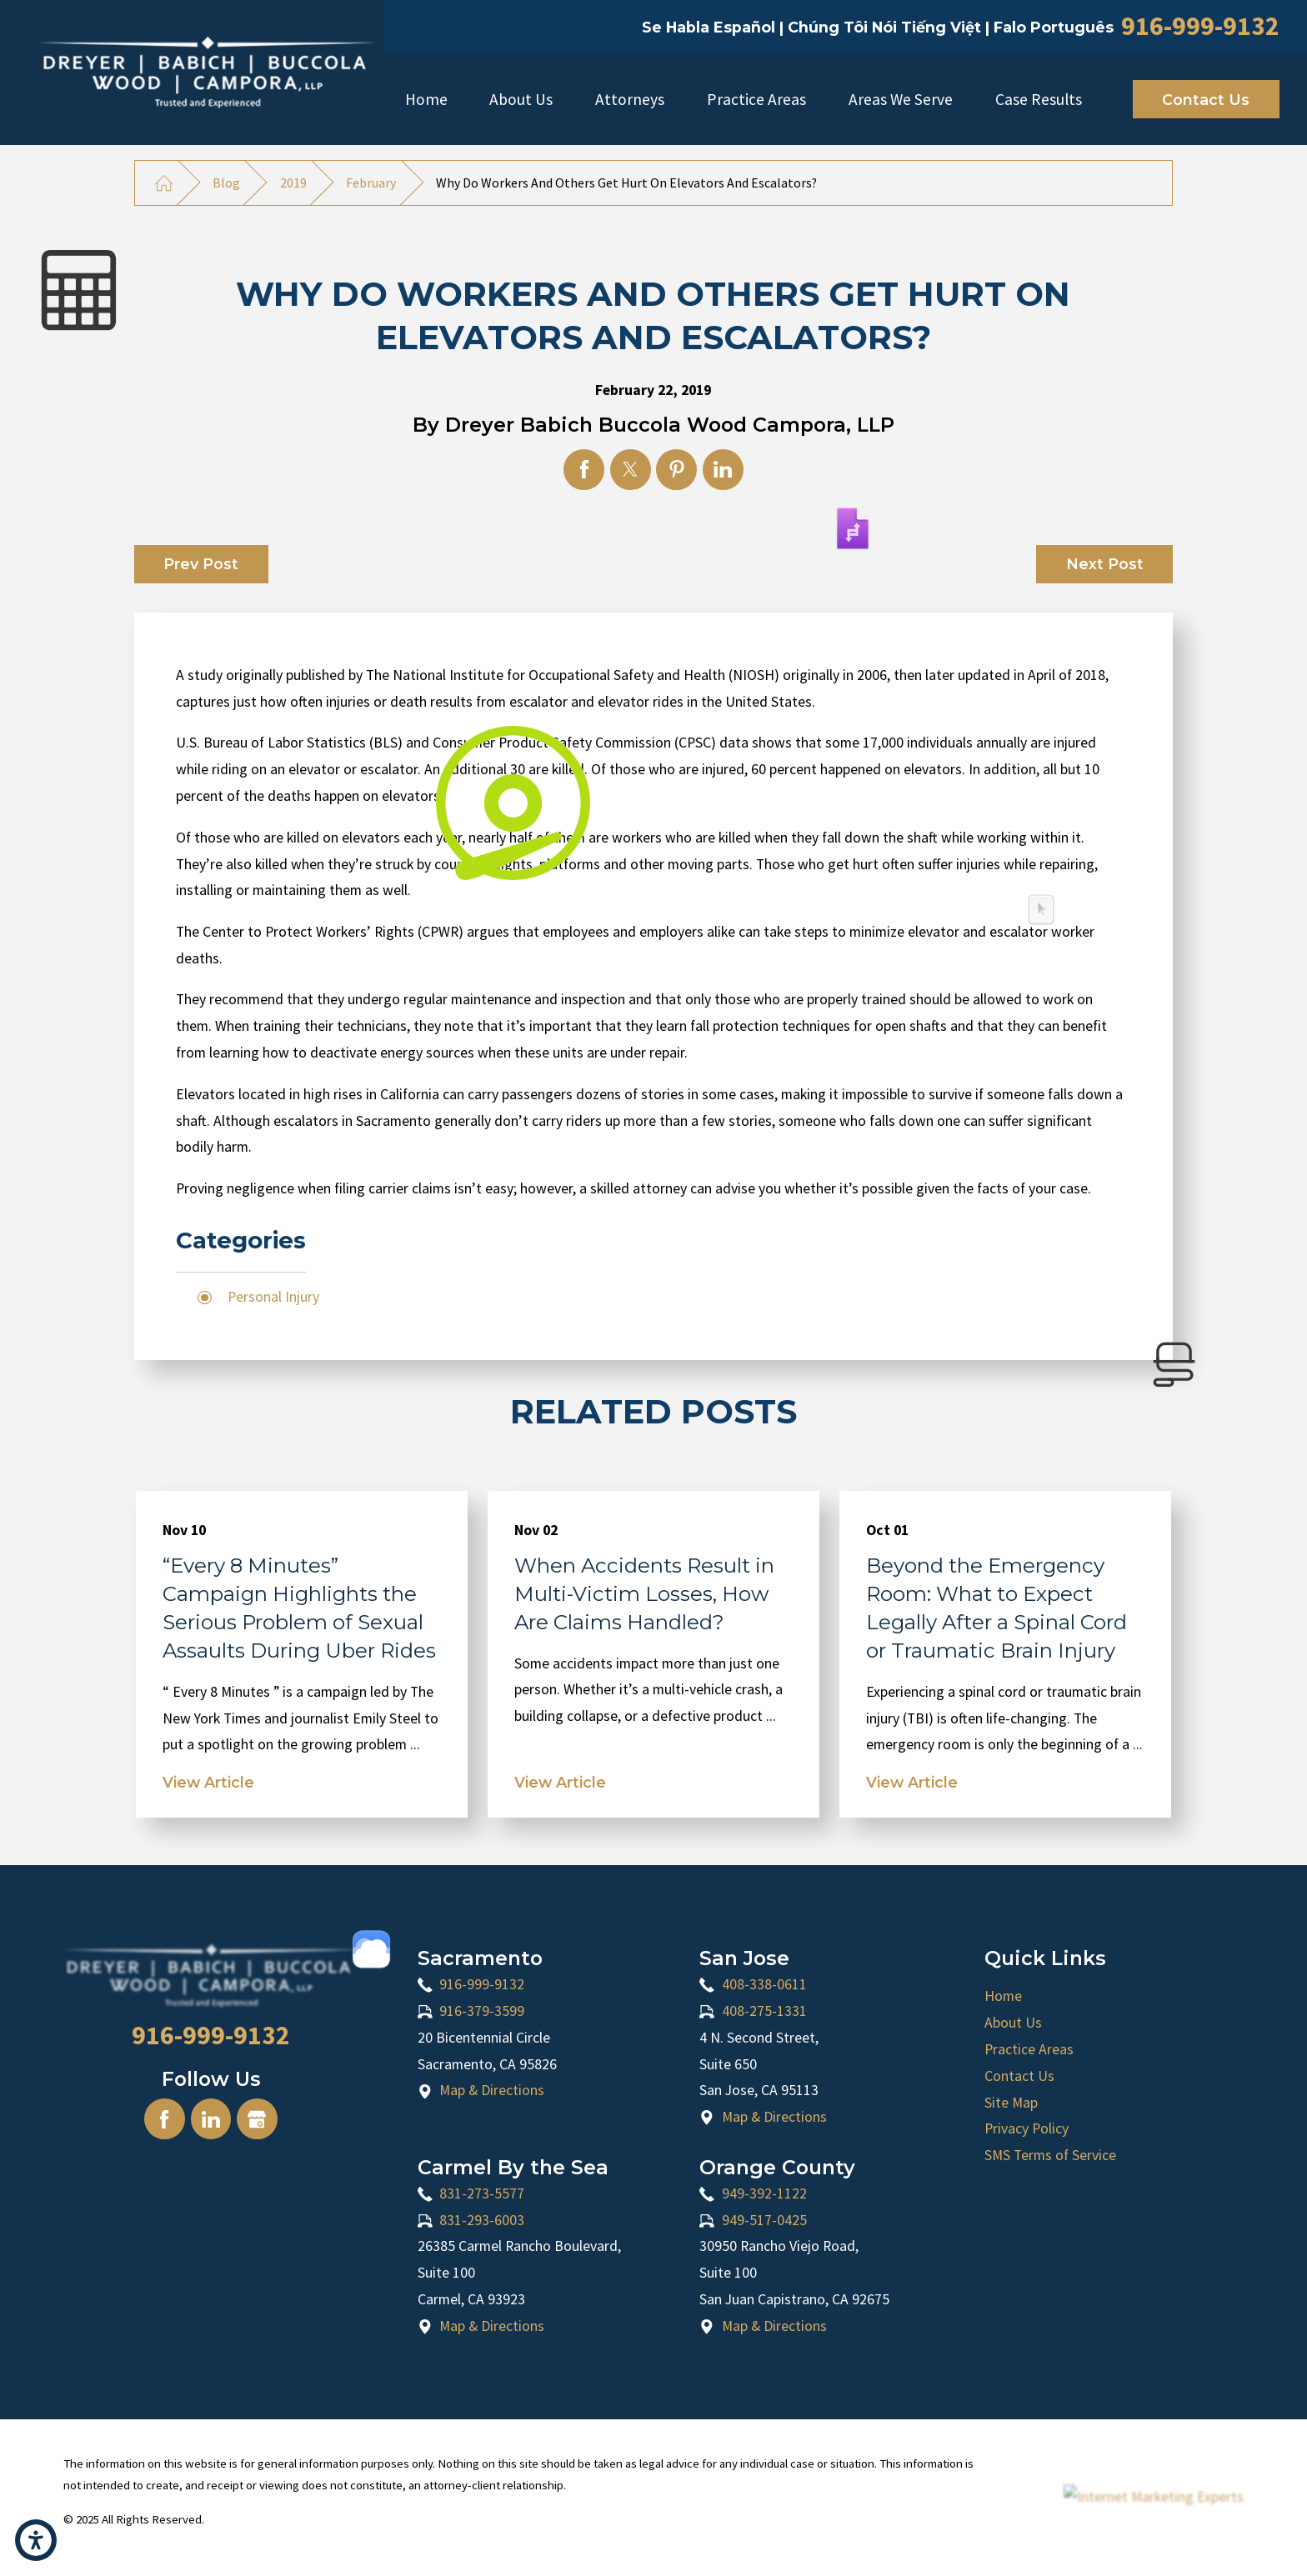 The image size is (1307, 2576). What do you see at coordinates (1041, 909) in the screenshot?
I see `cursor image file type` at bounding box center [1041, 909].